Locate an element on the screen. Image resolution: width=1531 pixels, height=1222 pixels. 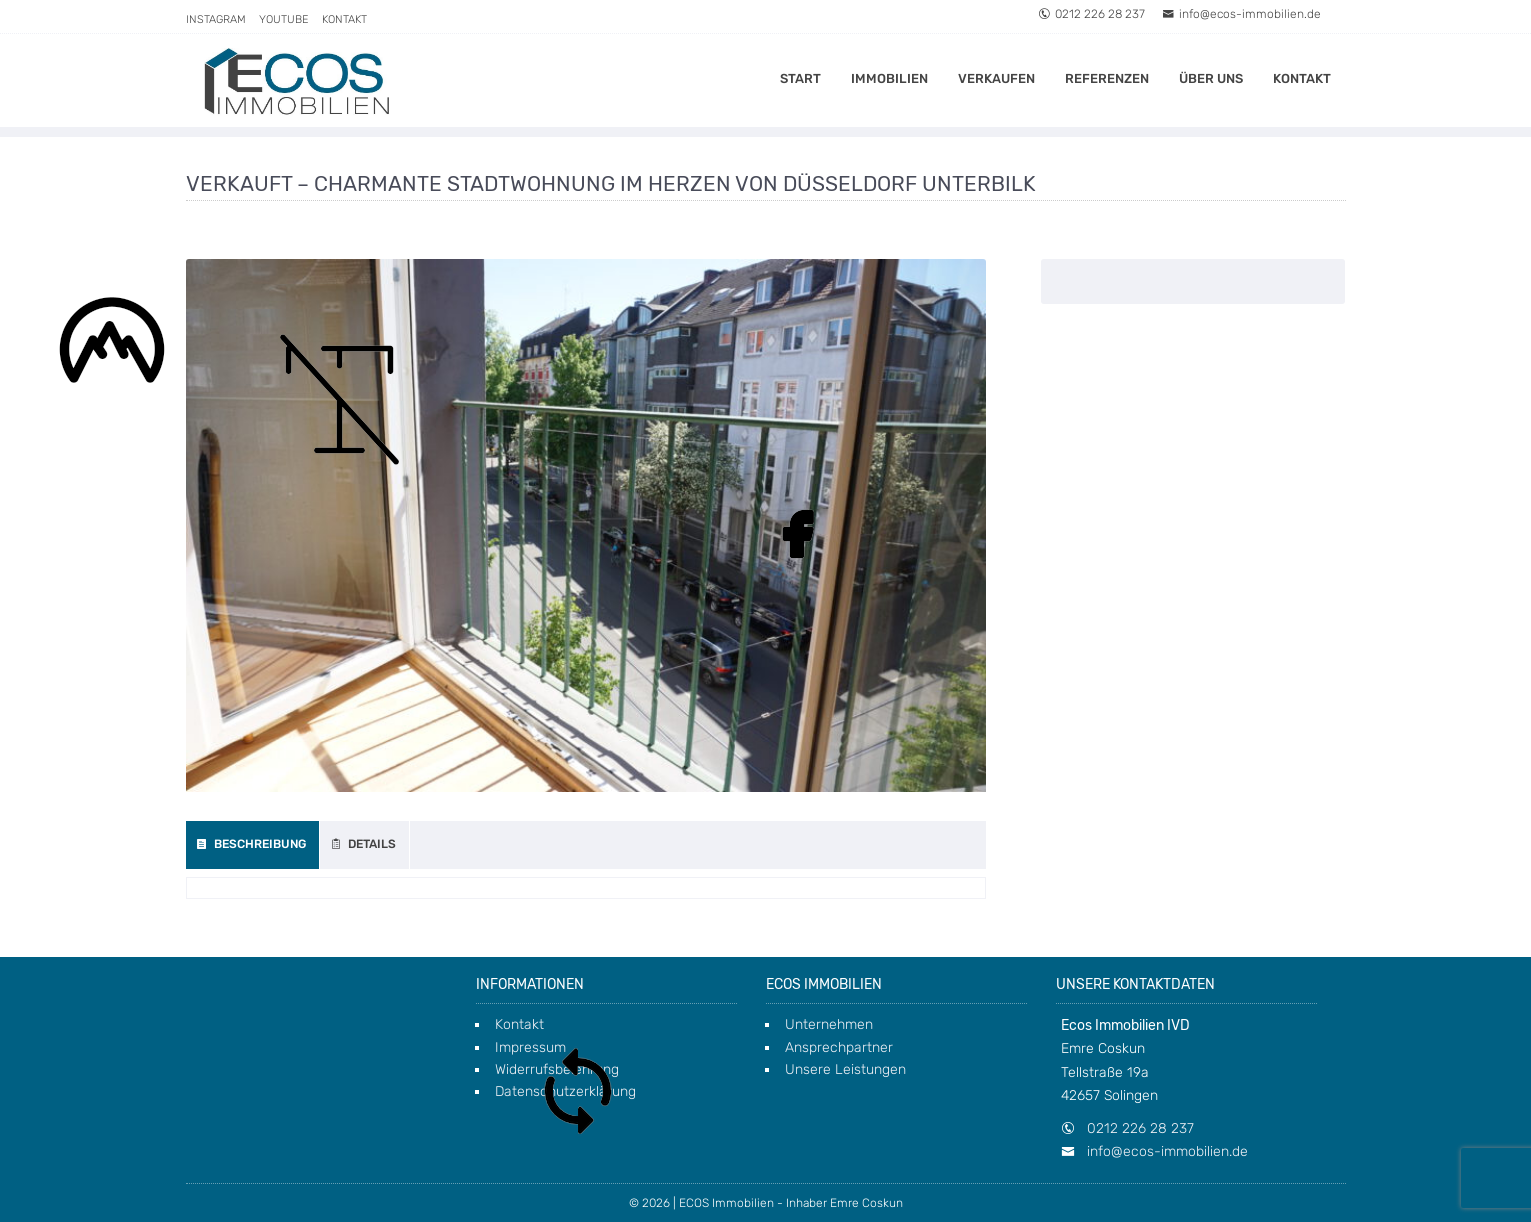
repeat or loop playback is located at coordinates (578, 1091).